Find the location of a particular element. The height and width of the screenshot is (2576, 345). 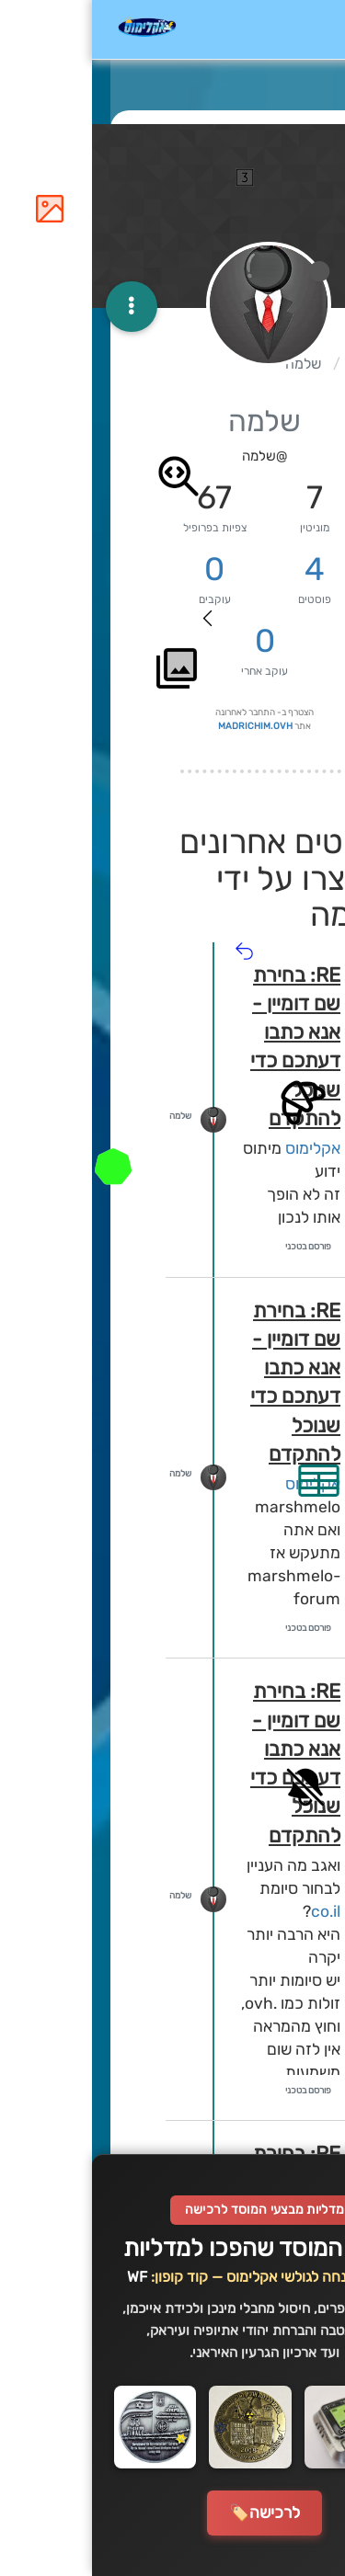

select or navigate to item number three is located at coordinates (245, 177).